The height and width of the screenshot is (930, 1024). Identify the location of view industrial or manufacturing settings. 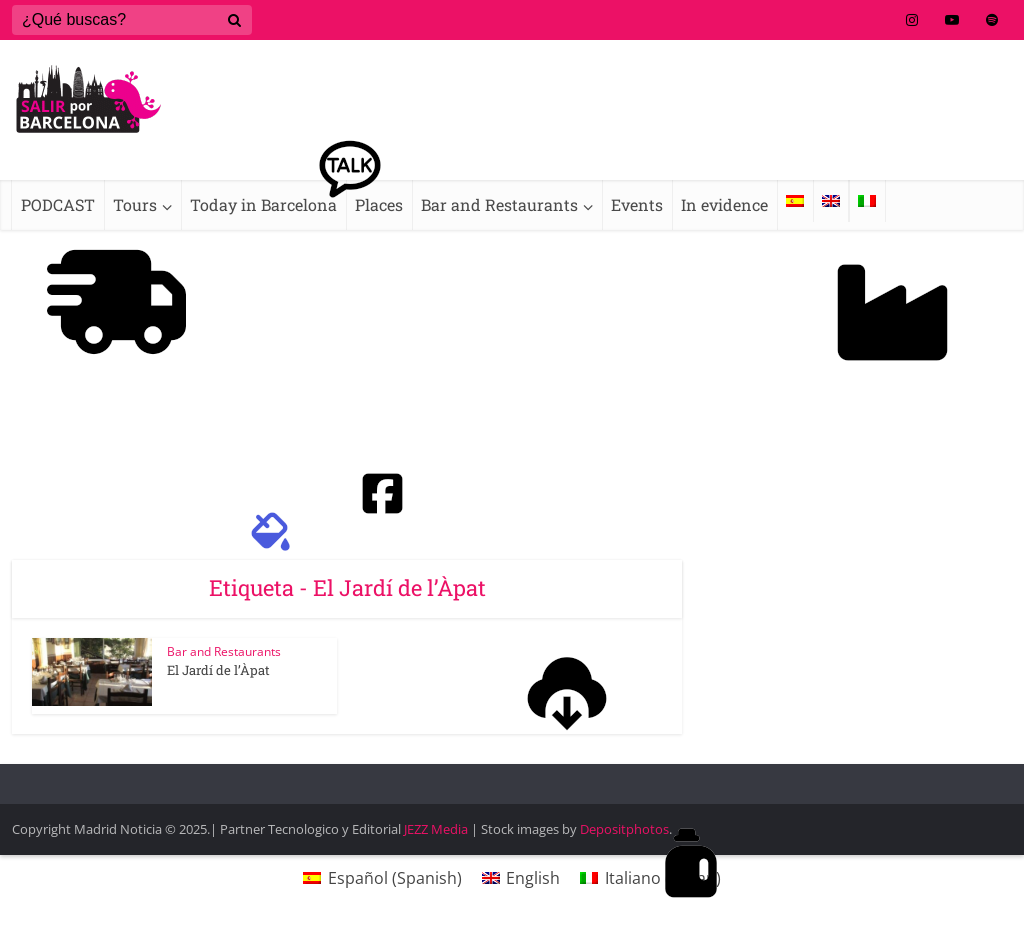
(892, 312).